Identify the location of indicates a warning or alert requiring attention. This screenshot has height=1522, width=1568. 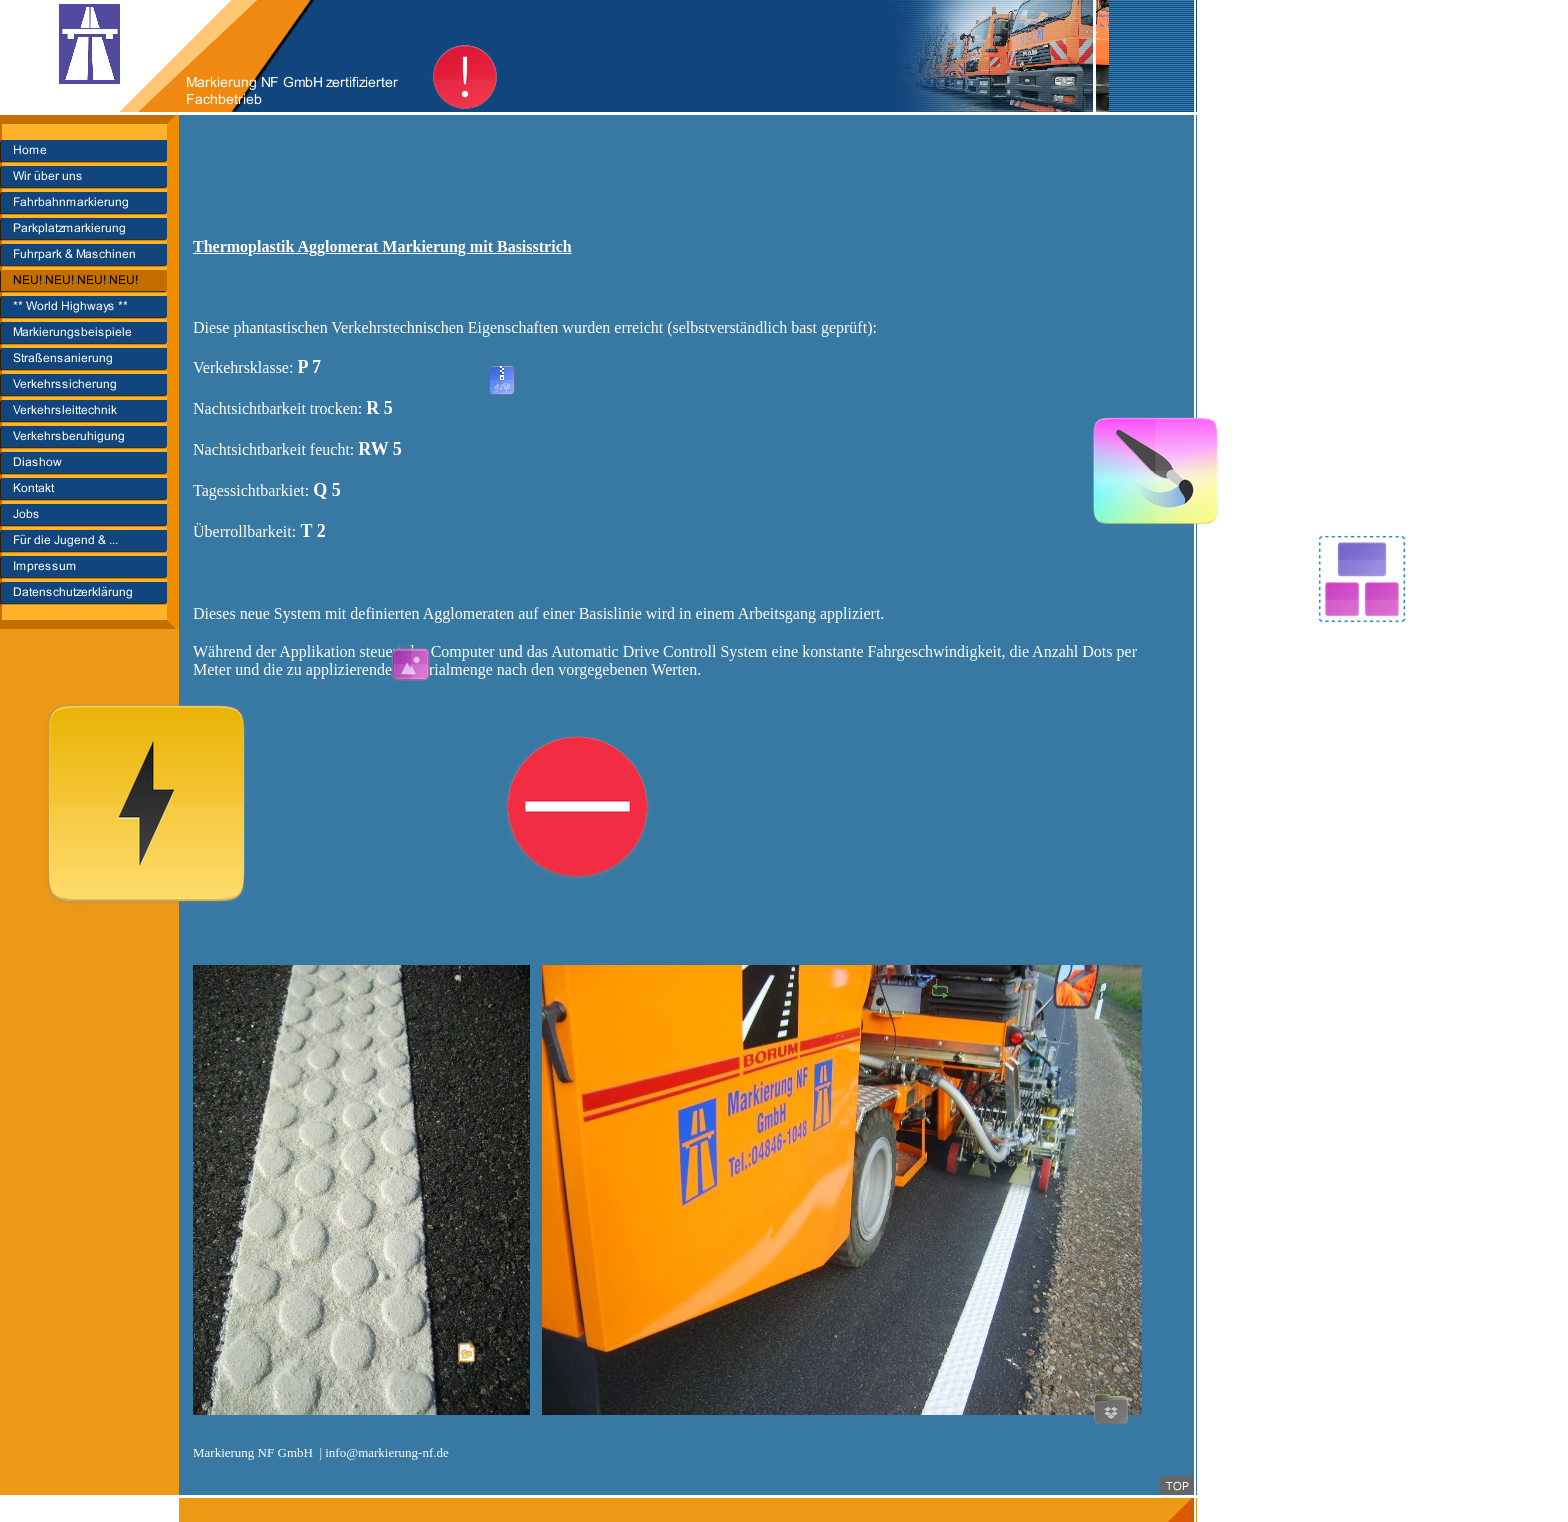
(465, 77).